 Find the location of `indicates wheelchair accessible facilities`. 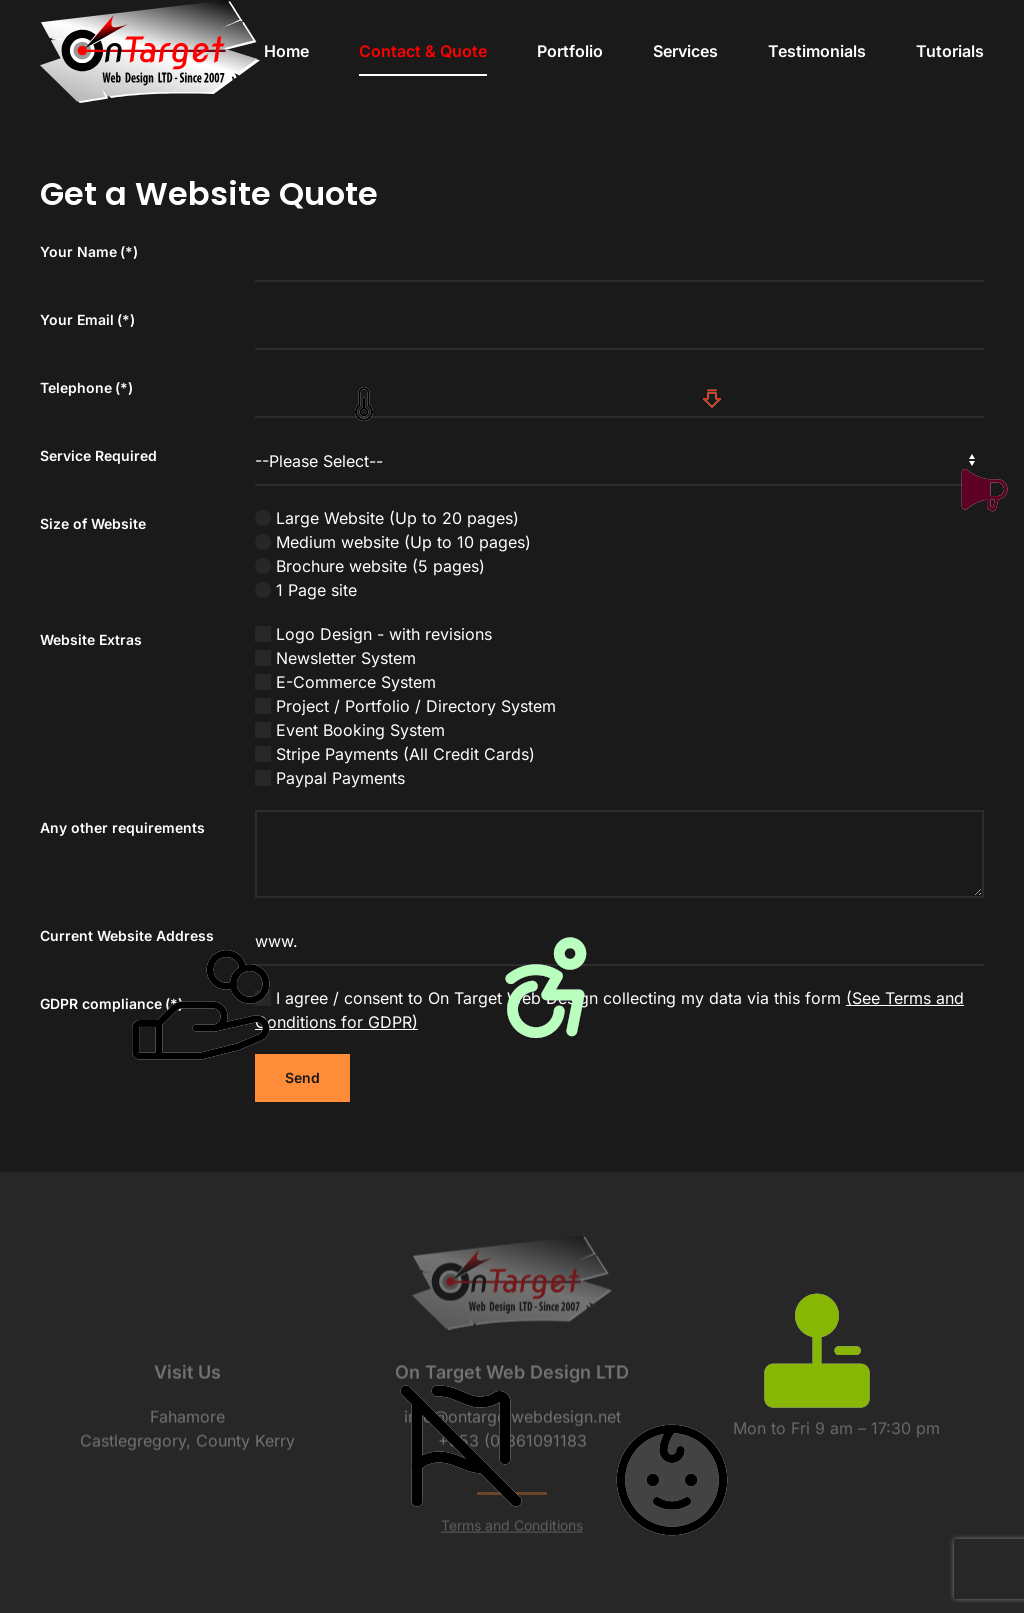

indicates wheelchair accessible facilities is located at coordinates (548, 989).